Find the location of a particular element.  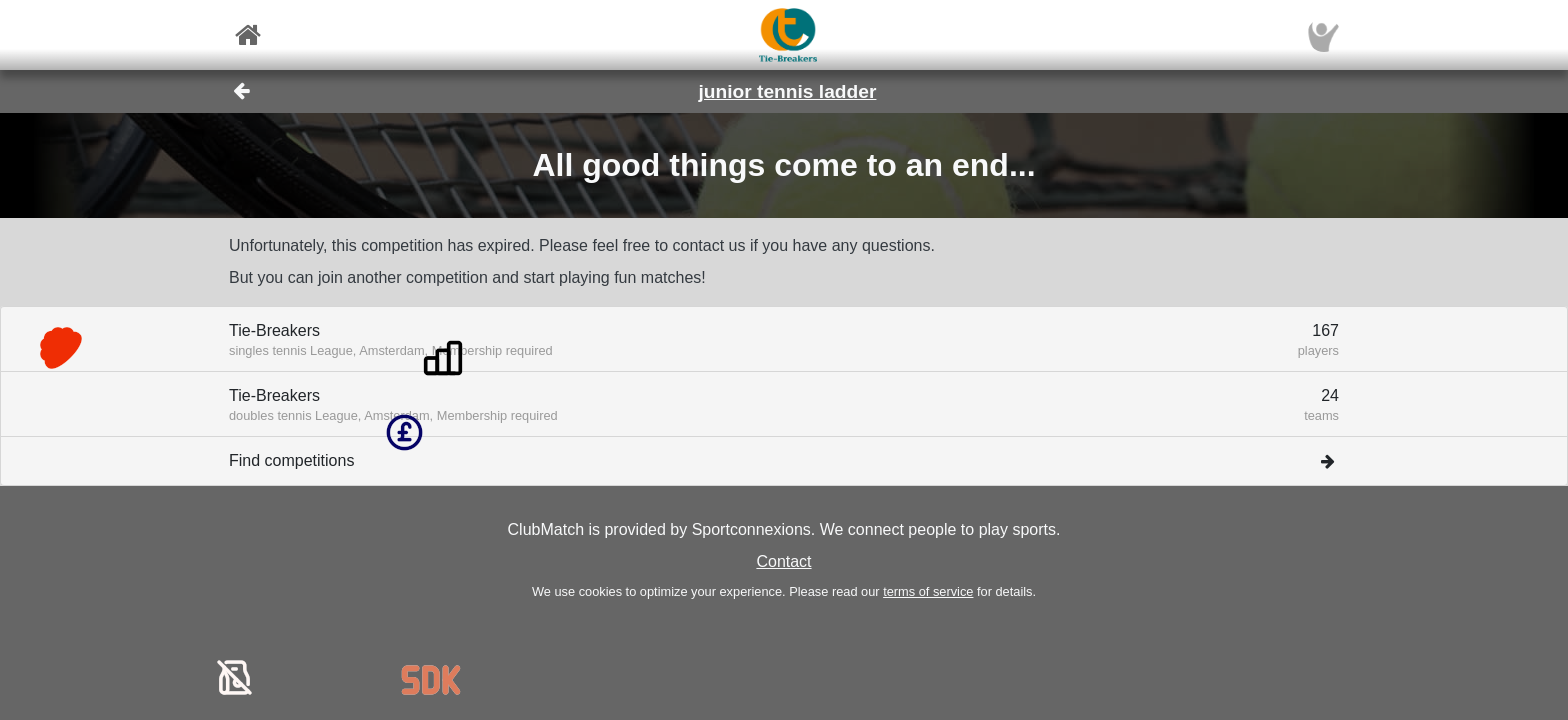

item unavailable for takeout or delivery is located at coordinates (234, 677).